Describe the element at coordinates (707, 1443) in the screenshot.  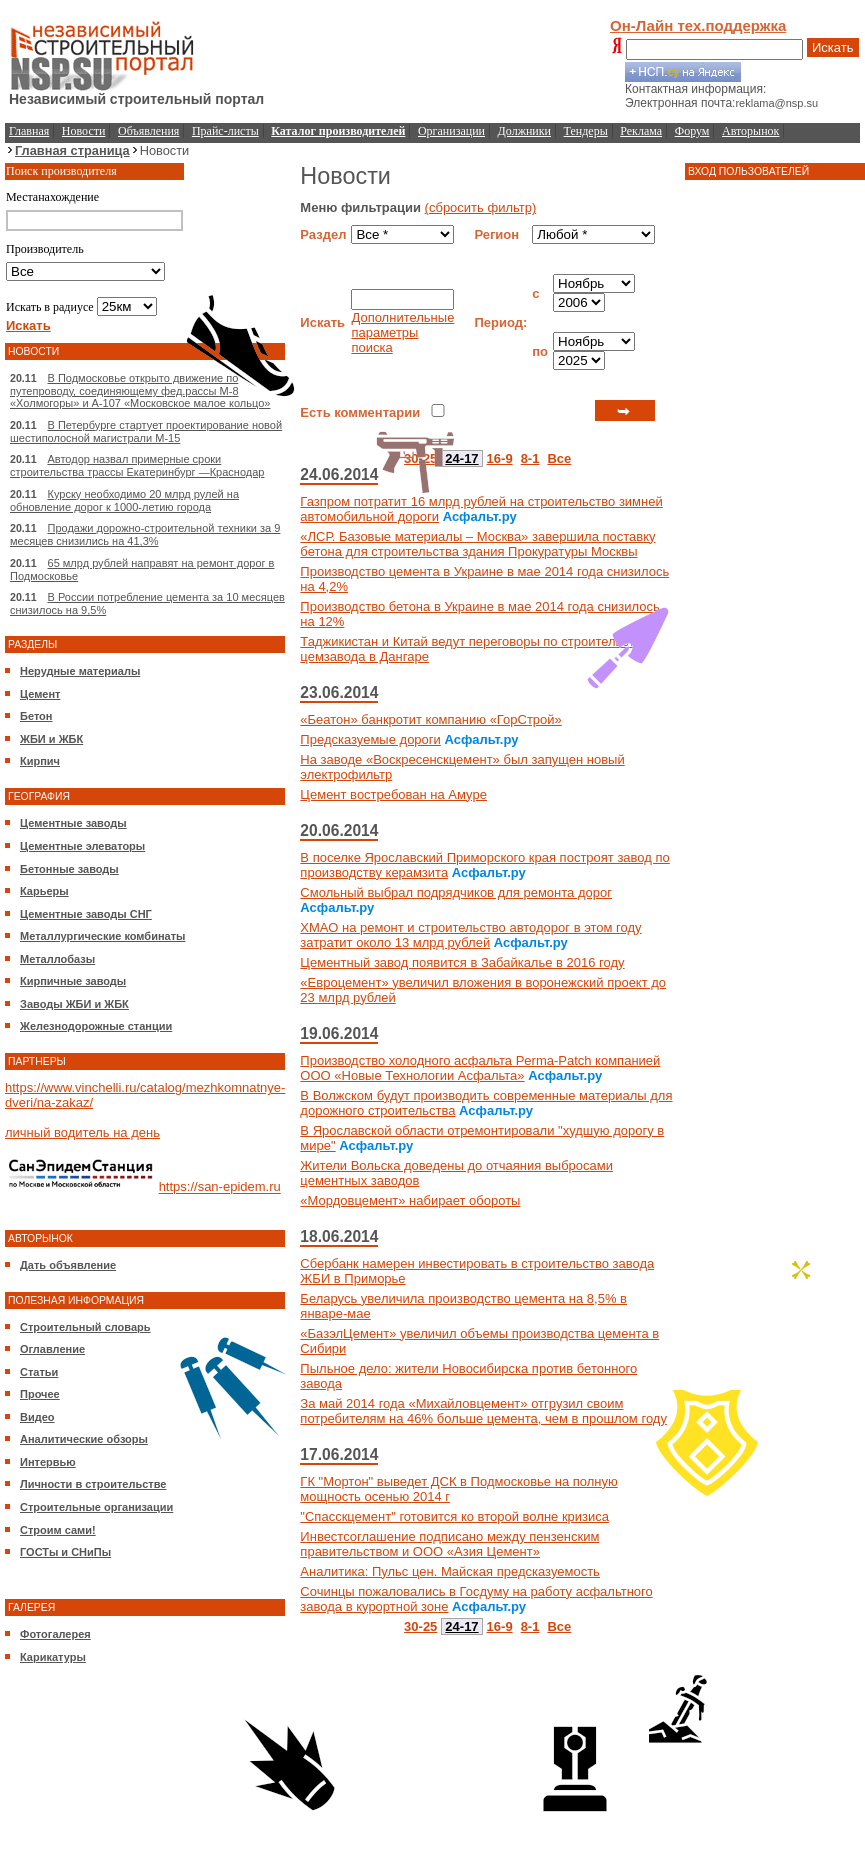
I see `activate dragon shield defense ability` at that location.